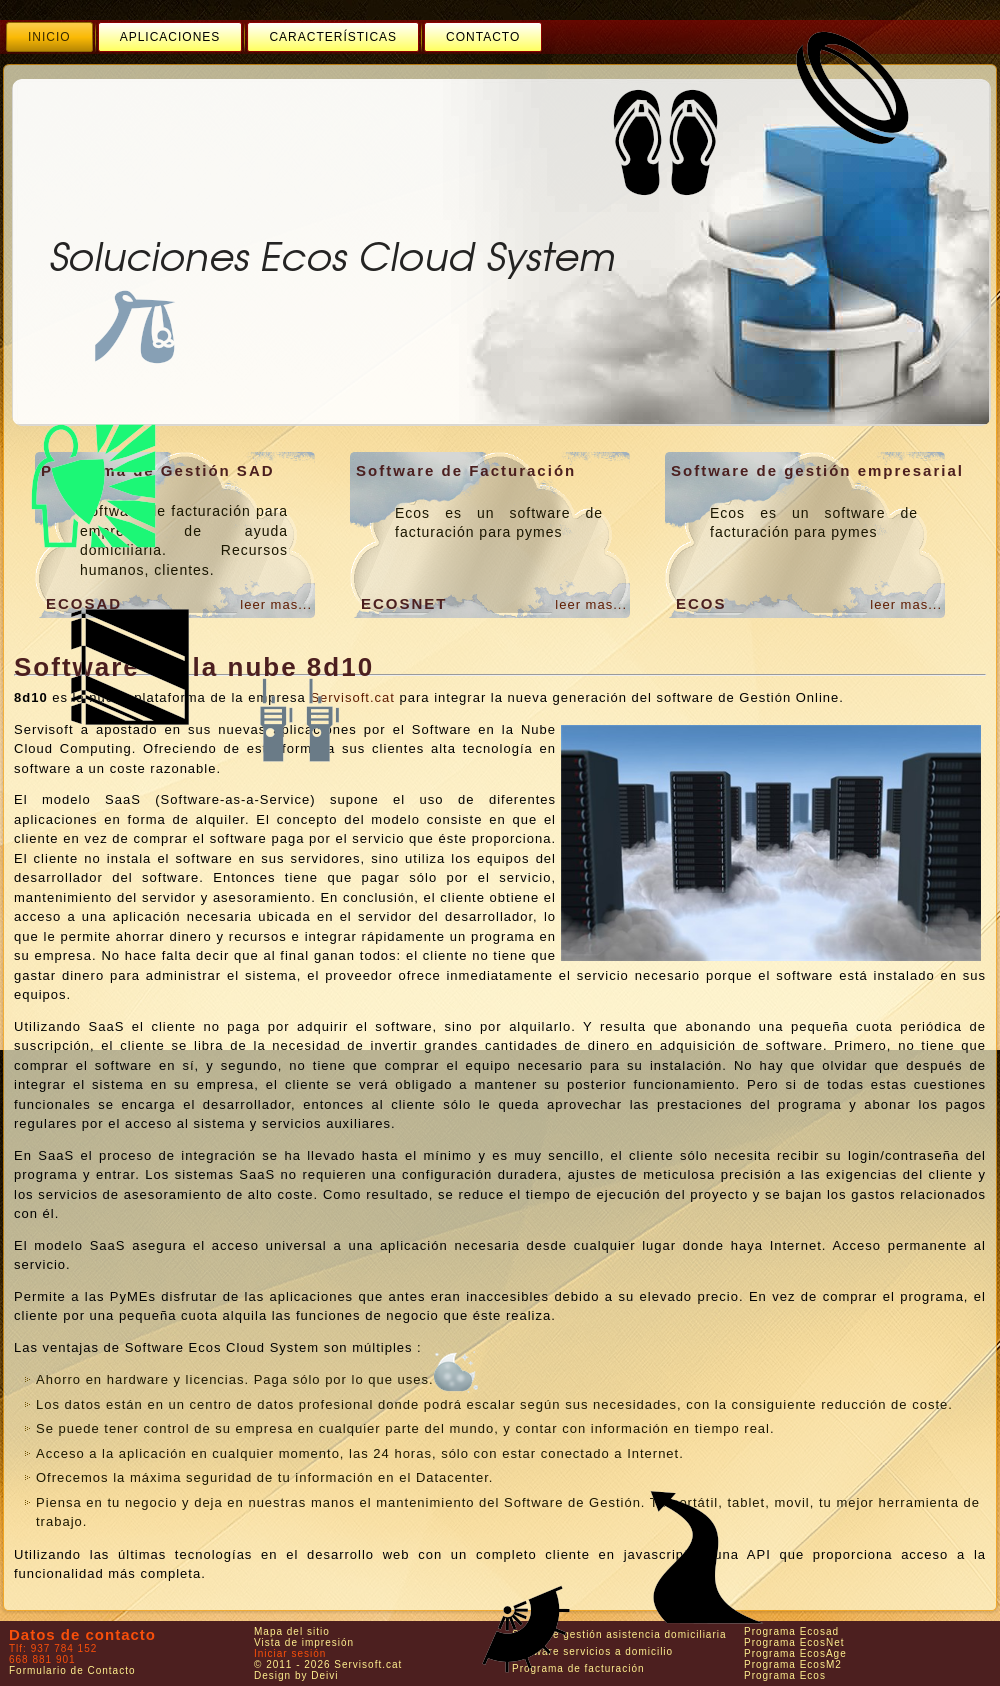 The height and width of the screenshot is (1686, 1000). Describe the element at coordinates (853, 88) in the screenshot. I see `view tire or wheel settings` at that location.